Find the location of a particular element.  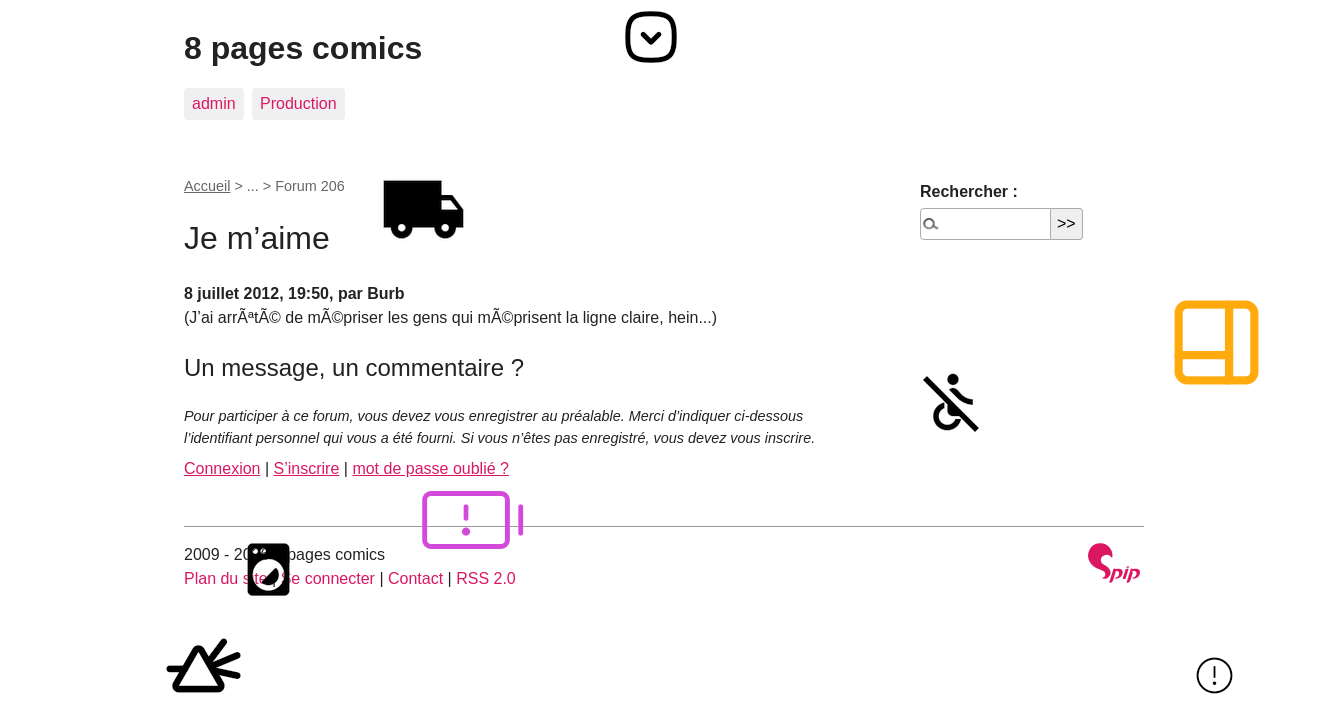

indicates a warning or caution state is located at coordinates (1214, 675).